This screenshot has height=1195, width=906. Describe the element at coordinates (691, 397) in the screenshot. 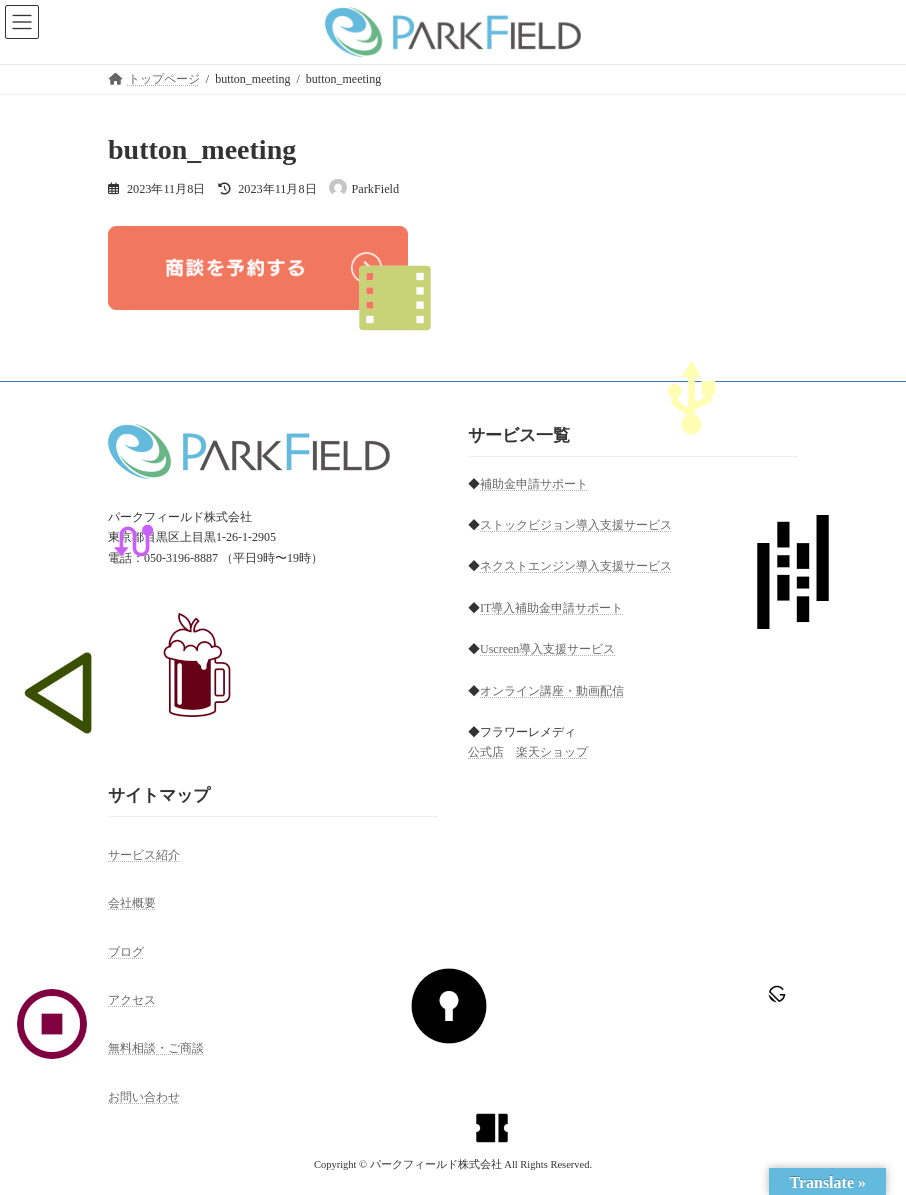

I see `indicates USB connection available` at that location.